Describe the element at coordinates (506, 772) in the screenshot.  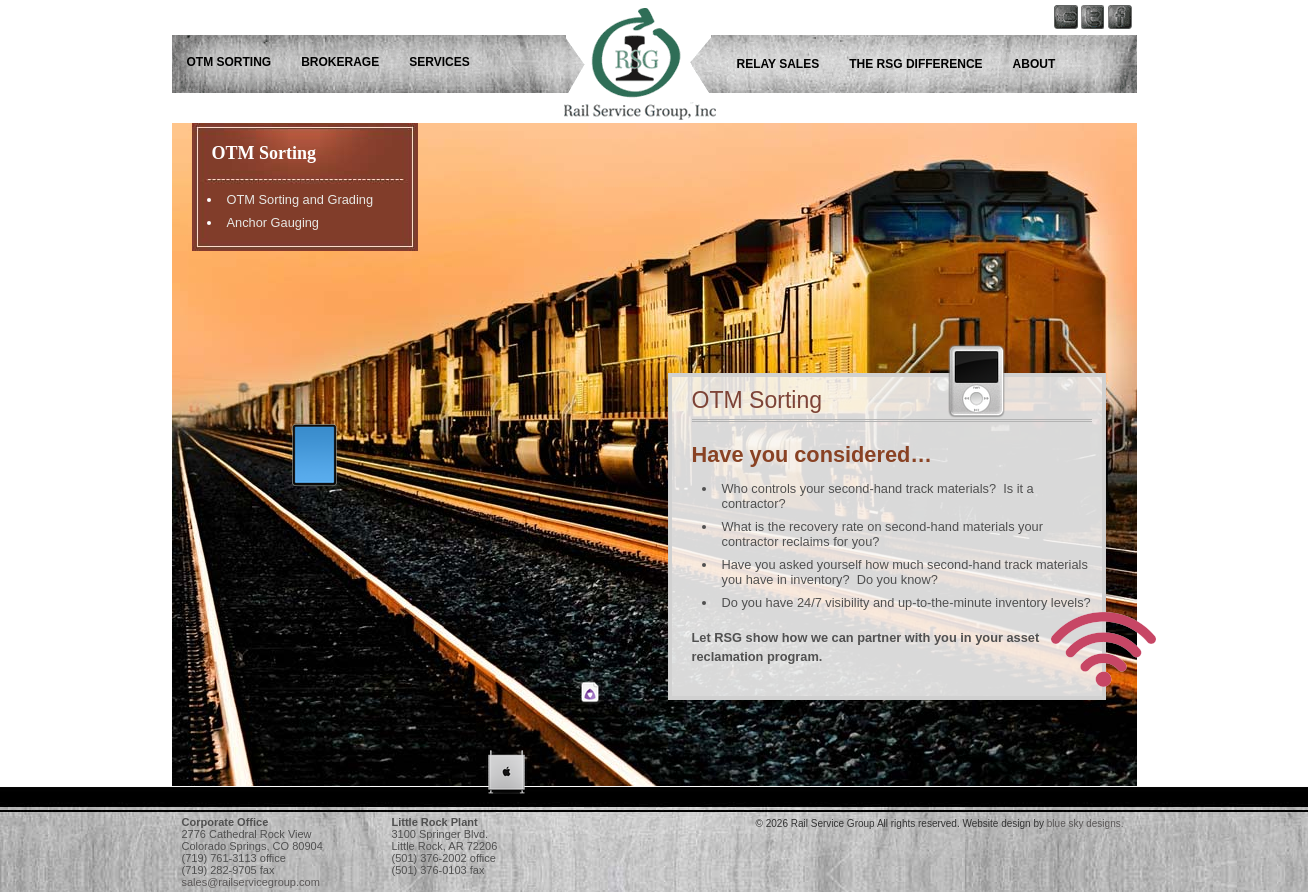
I see `mac pro desktop computer` at that location.